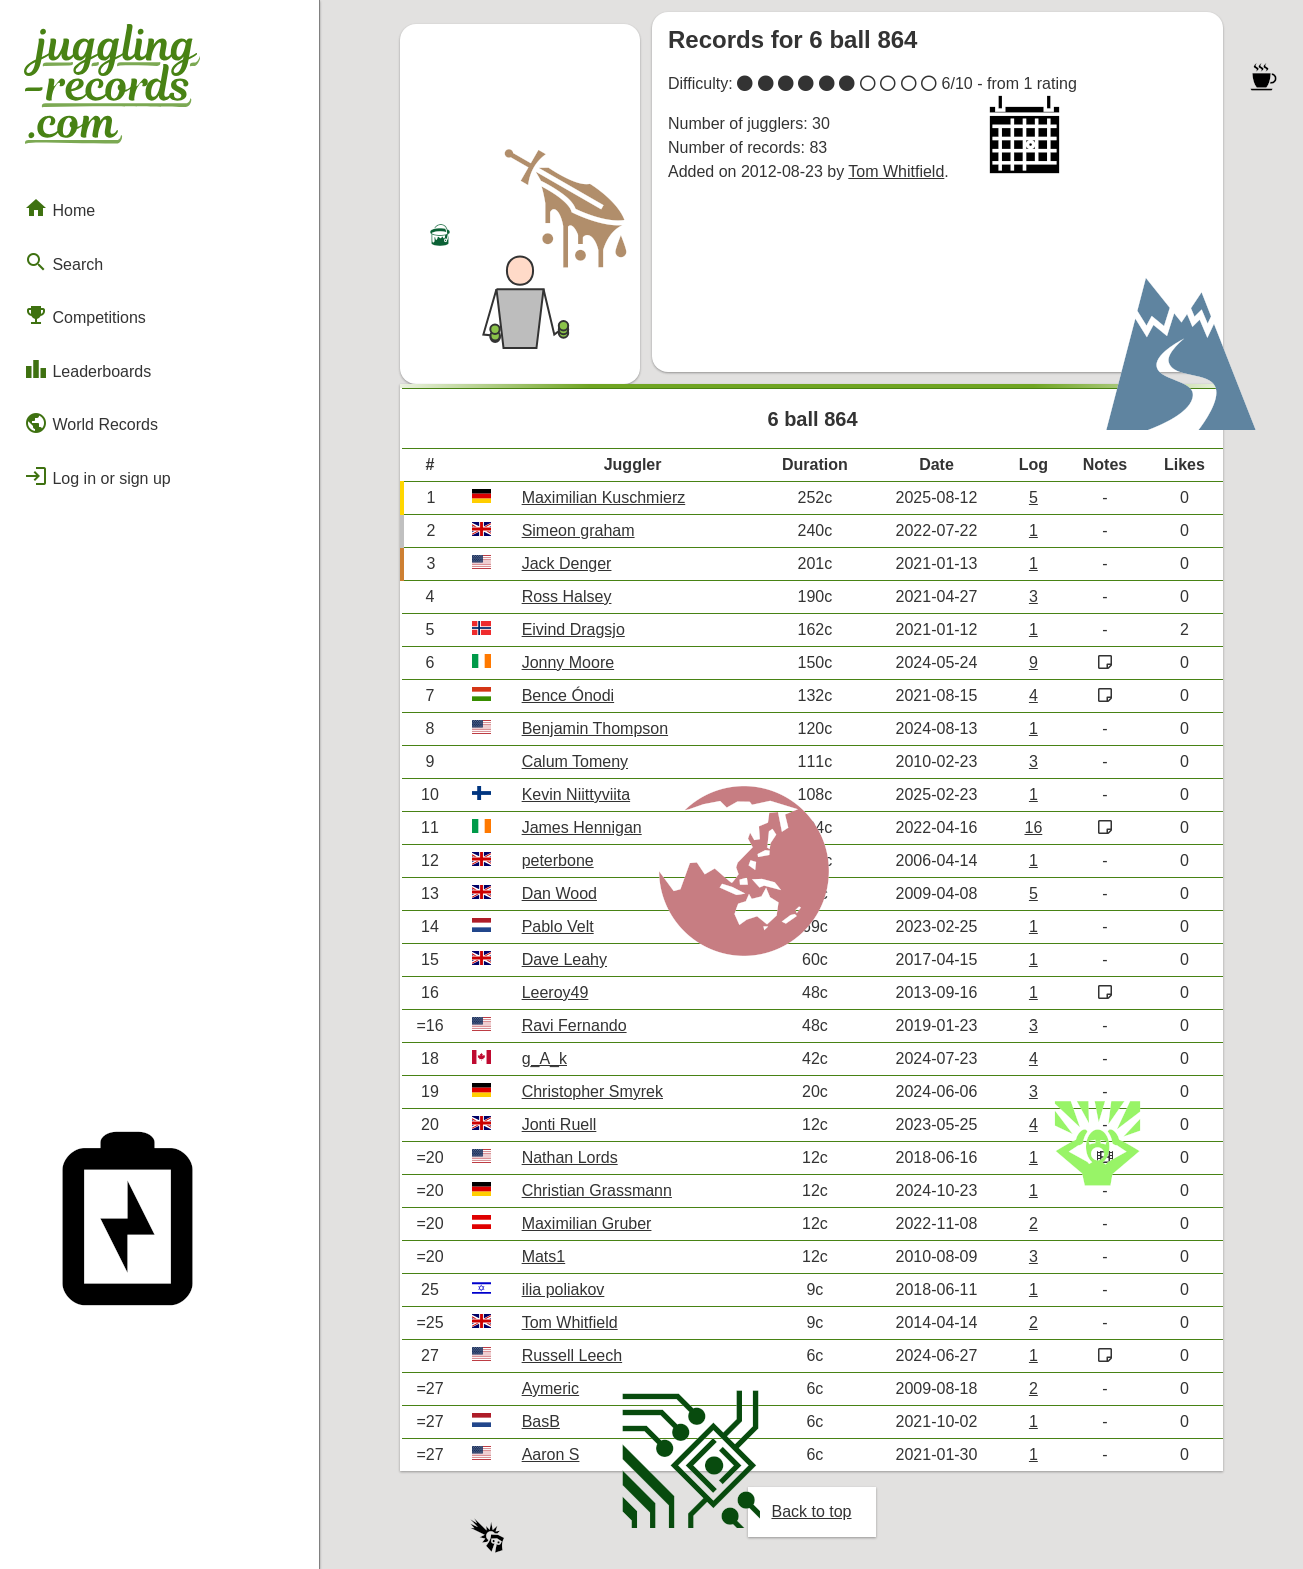 The height and width of the screenshot is (1569, 1303). What do you see at coordinates (487, 1535) in the screenshot?
I see `indicates critical hit or headshot damage` at bounding box center [487, 1535].